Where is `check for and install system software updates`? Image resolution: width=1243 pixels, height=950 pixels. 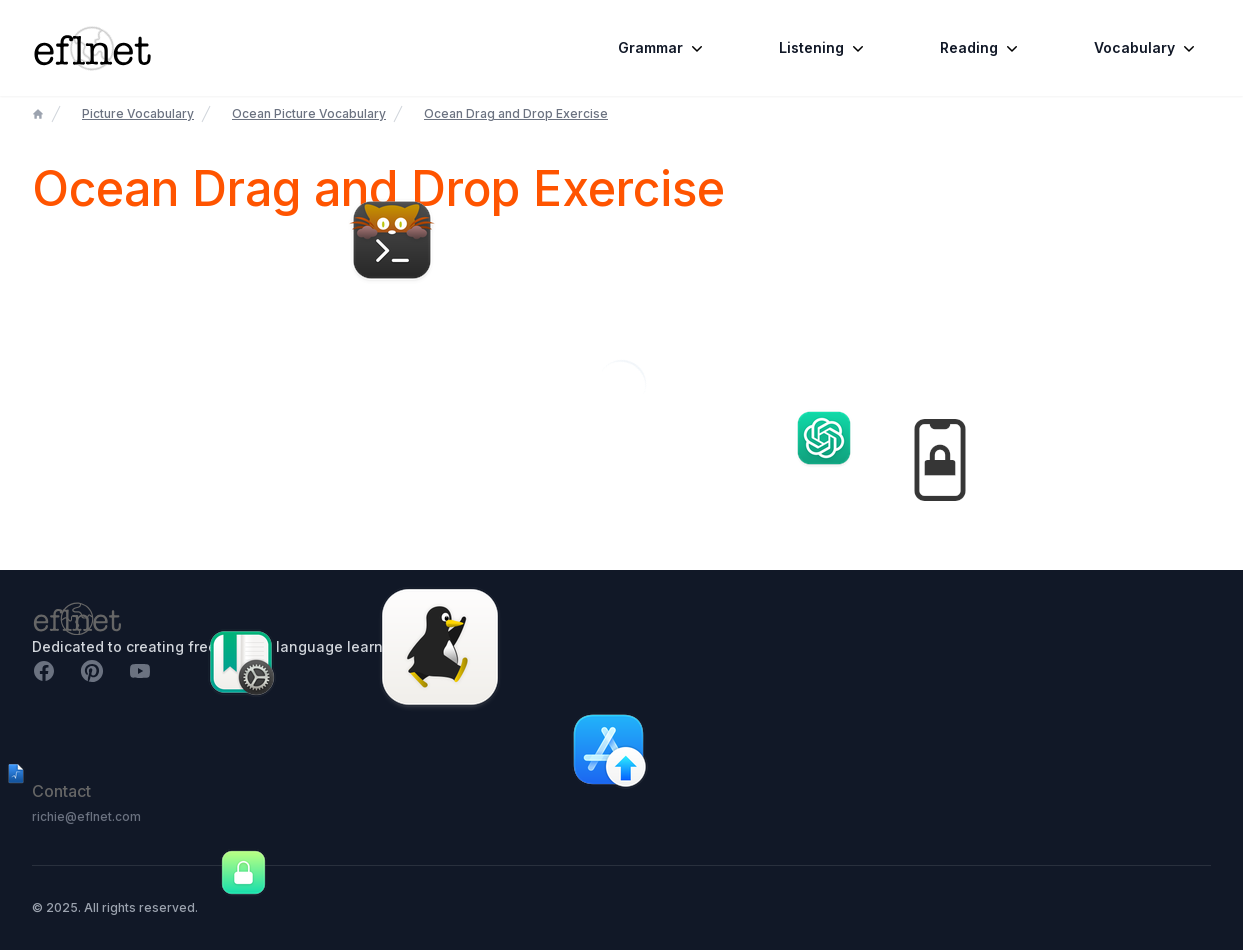
check for and install system software updates is located at coordinates (608, 749).